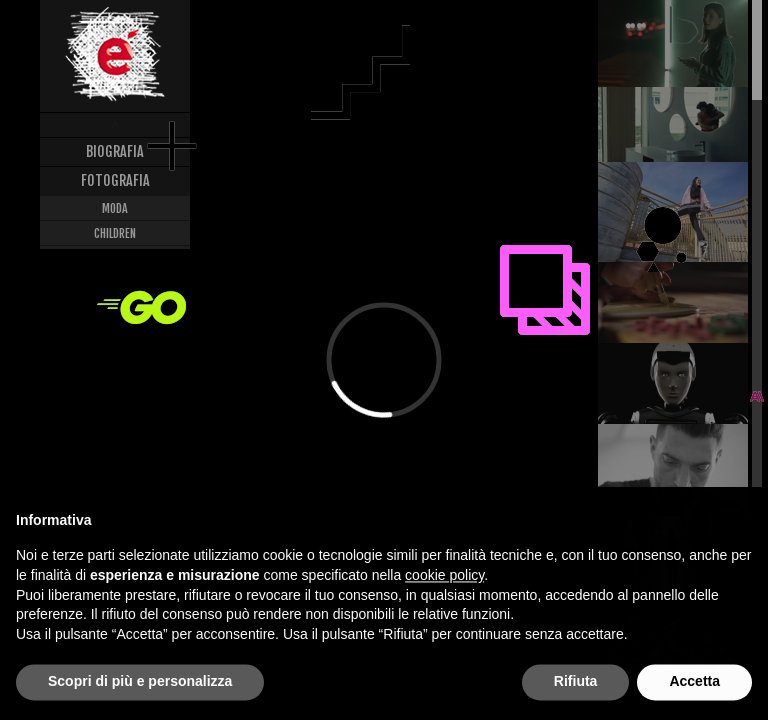  I want to click on open the FutureLearn online learning platform, so click(360, 72).